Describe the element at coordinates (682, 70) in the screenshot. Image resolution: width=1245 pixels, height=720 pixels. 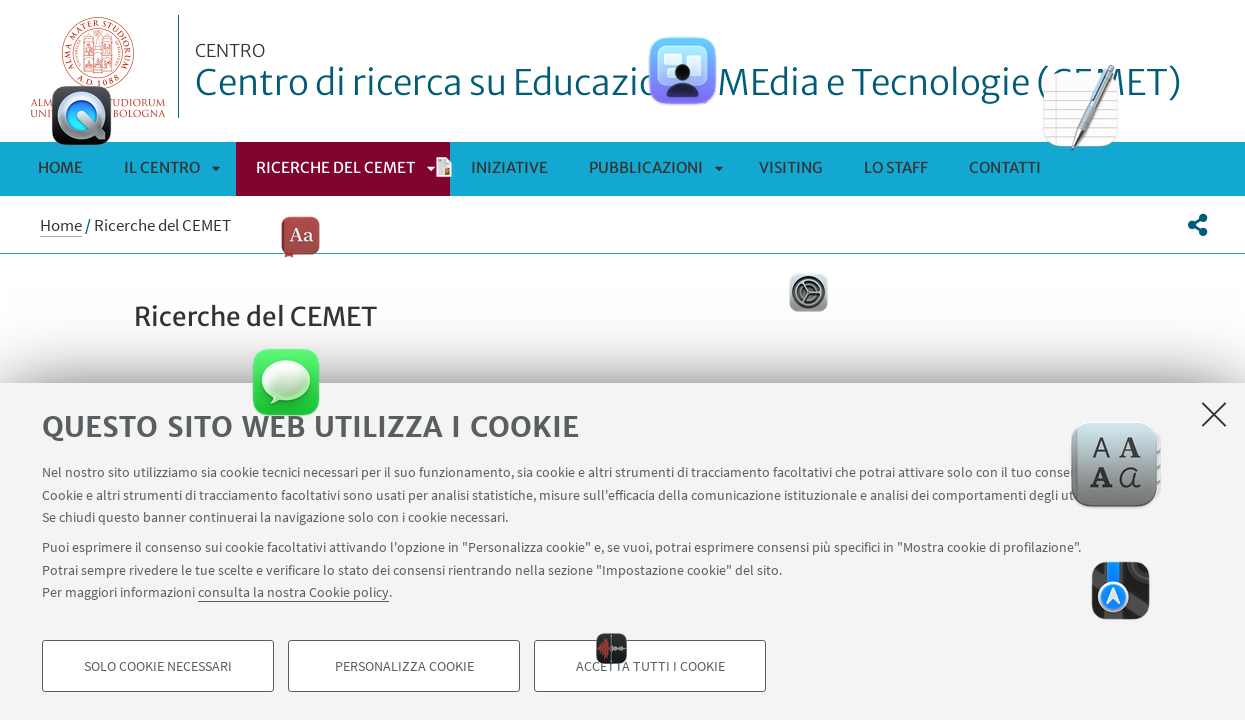
I see `open the screen sharing app` at that location.